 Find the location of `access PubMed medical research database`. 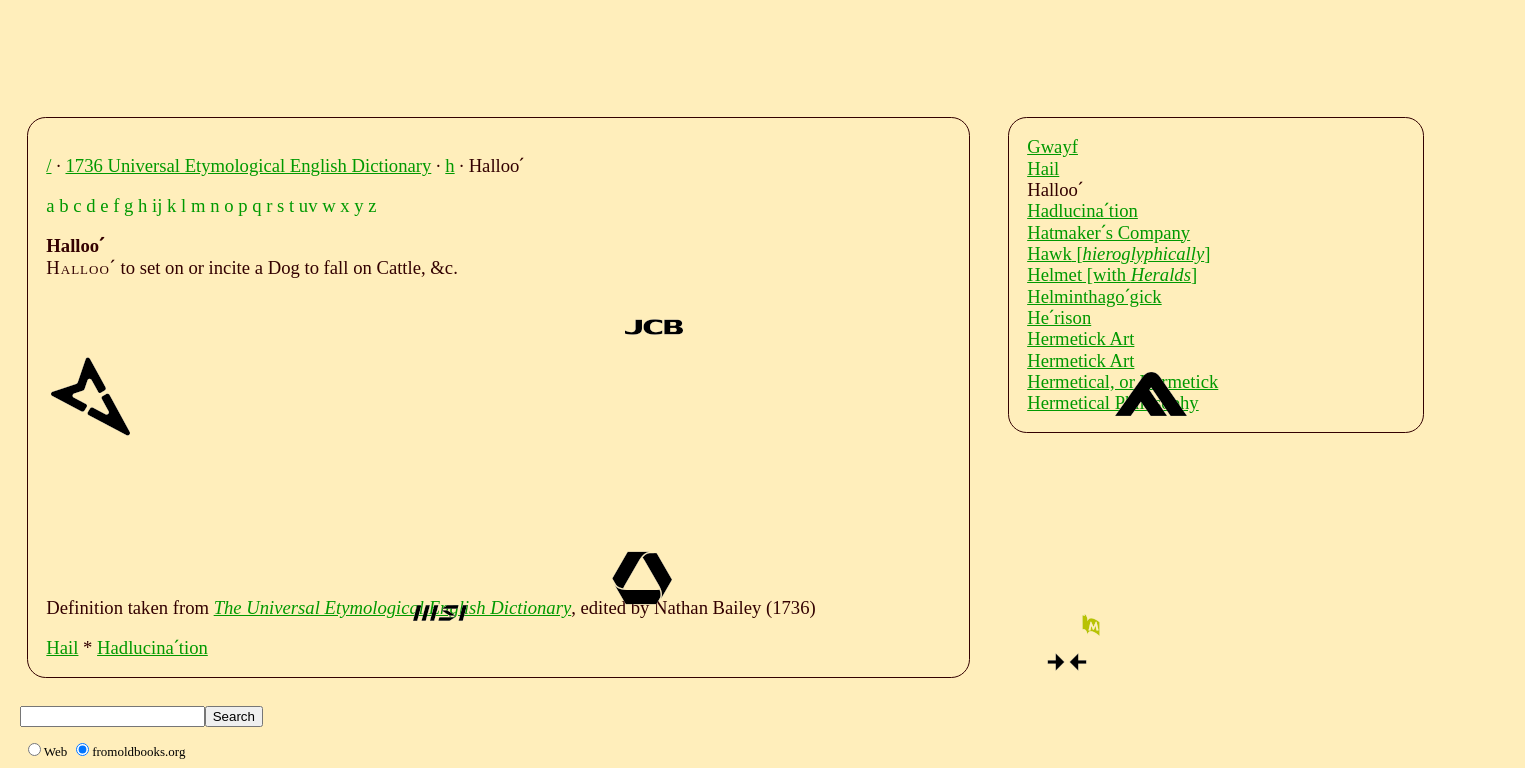

access PubMed medical research database is located at coordinates (1091, 625).